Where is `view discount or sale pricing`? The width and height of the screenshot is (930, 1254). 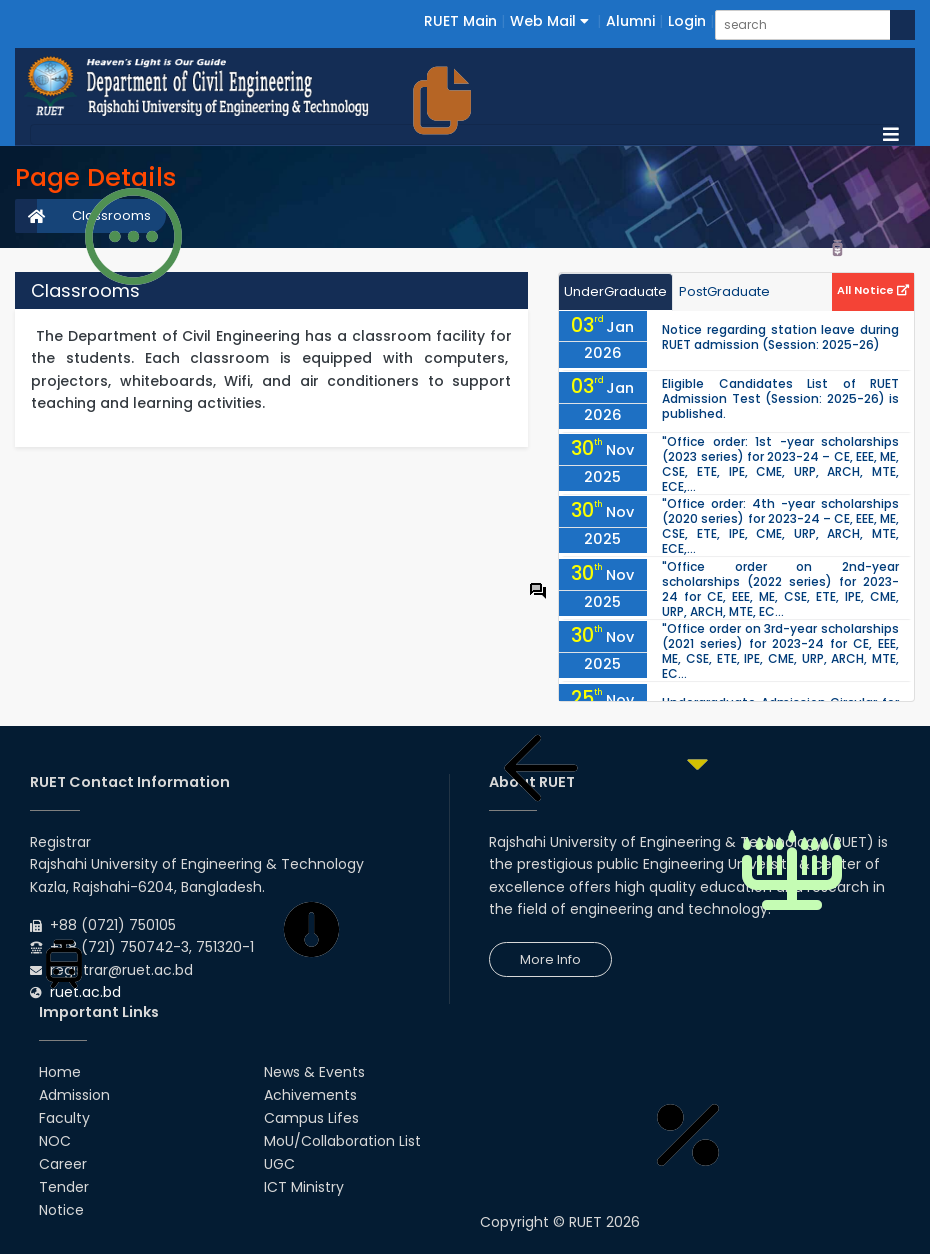 view discount or sale pricing is located at coordinates (688, 1135).